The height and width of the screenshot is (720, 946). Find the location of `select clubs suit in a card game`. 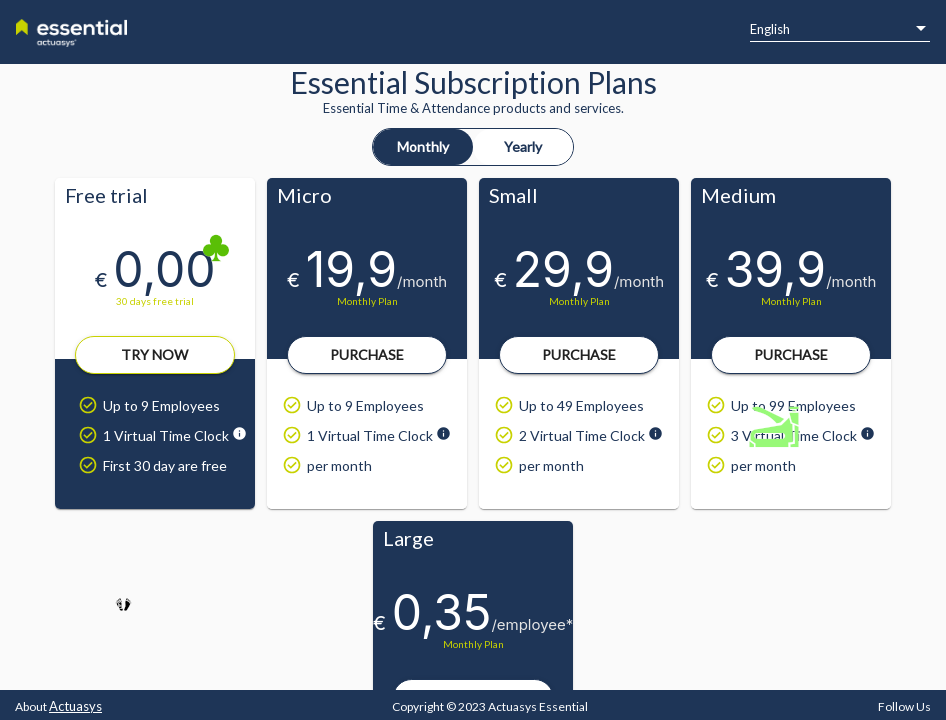

select clubs suit in a card game is located at coordinates (216, 248).